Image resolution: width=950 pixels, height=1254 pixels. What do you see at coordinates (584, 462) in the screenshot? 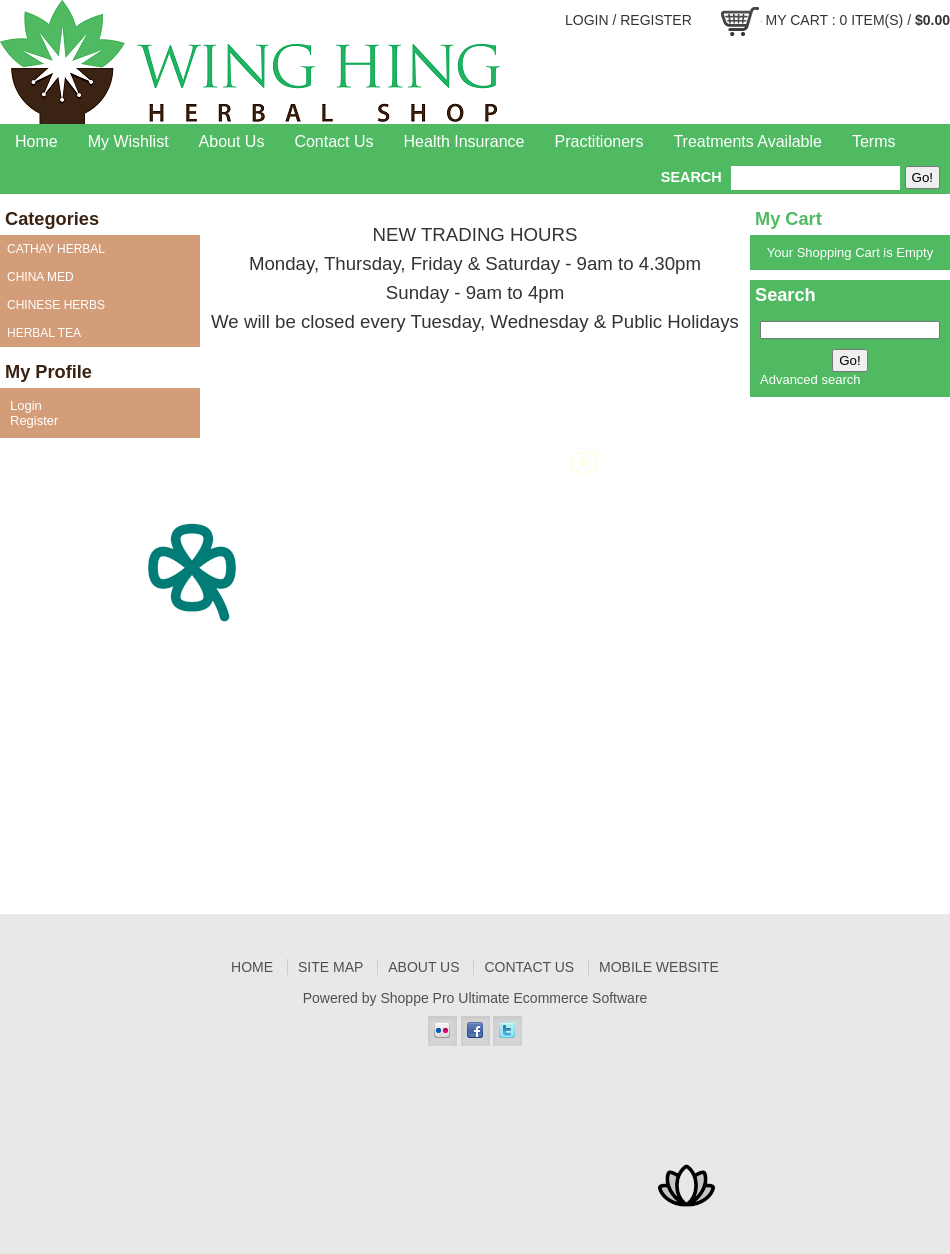
I see `open YouTube` at bounding box center [584, 462].